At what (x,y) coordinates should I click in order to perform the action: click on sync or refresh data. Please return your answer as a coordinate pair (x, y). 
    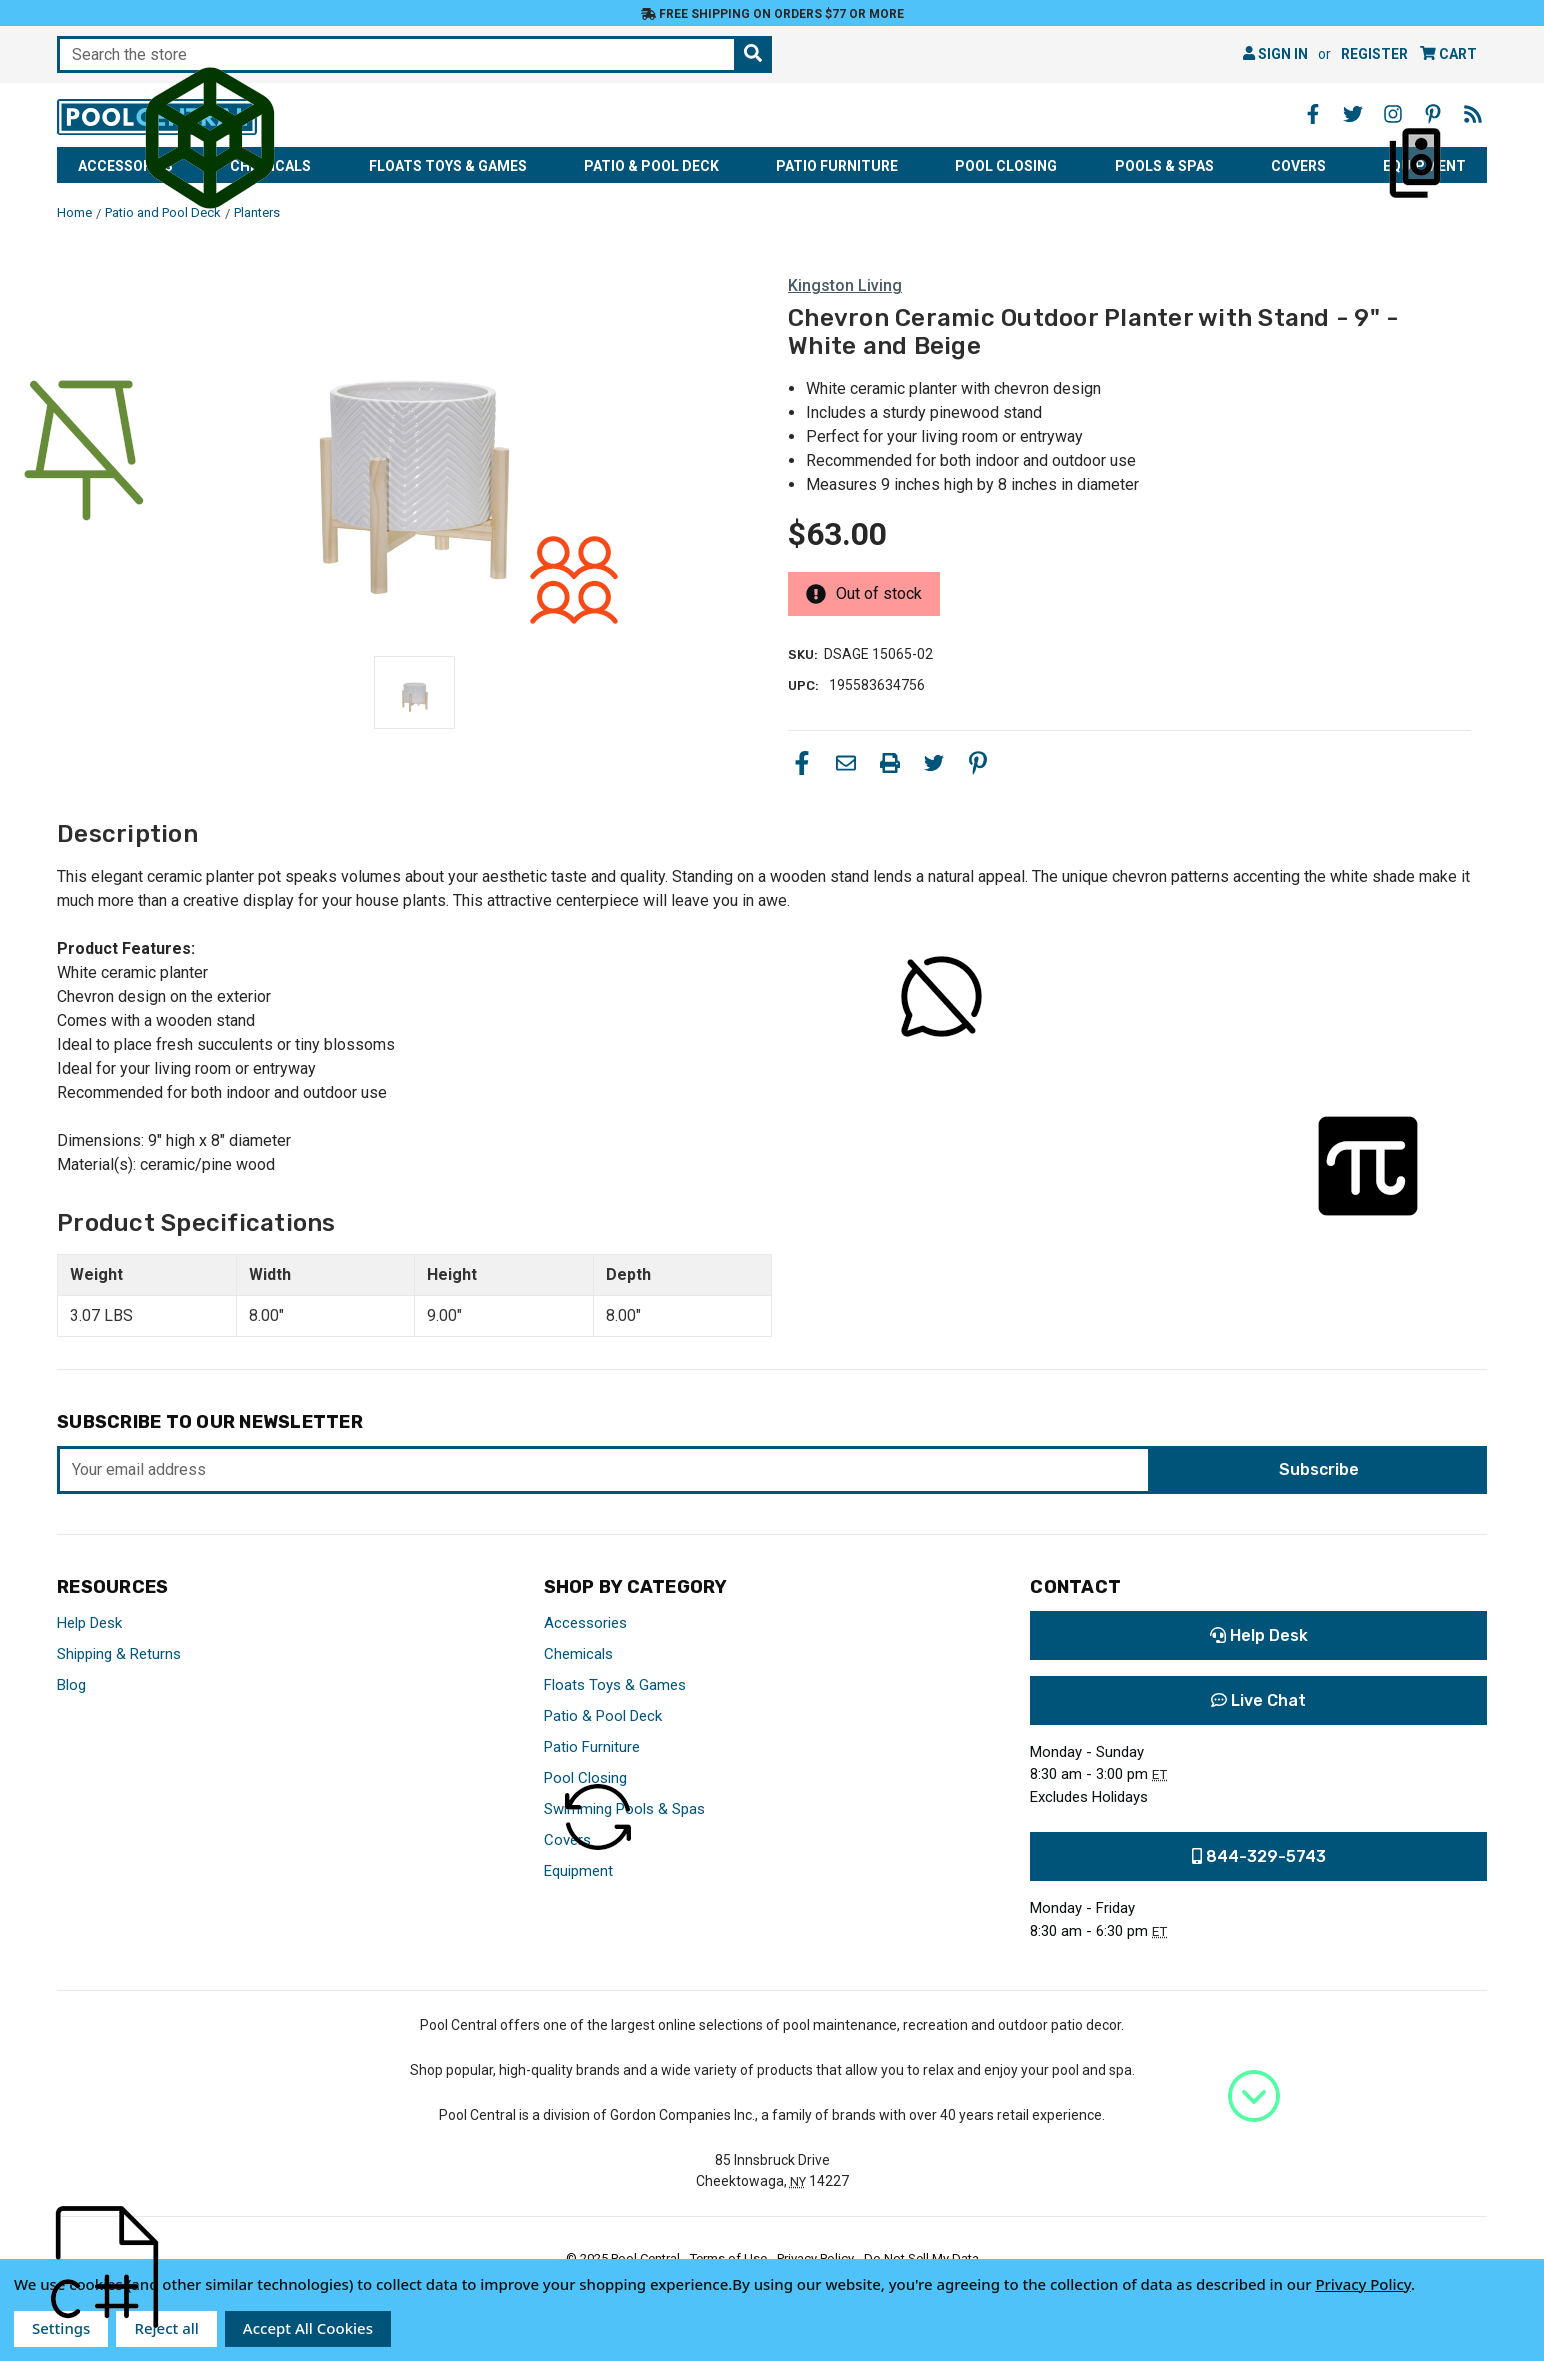
    Looking at the image, I should click on (598, 1817).